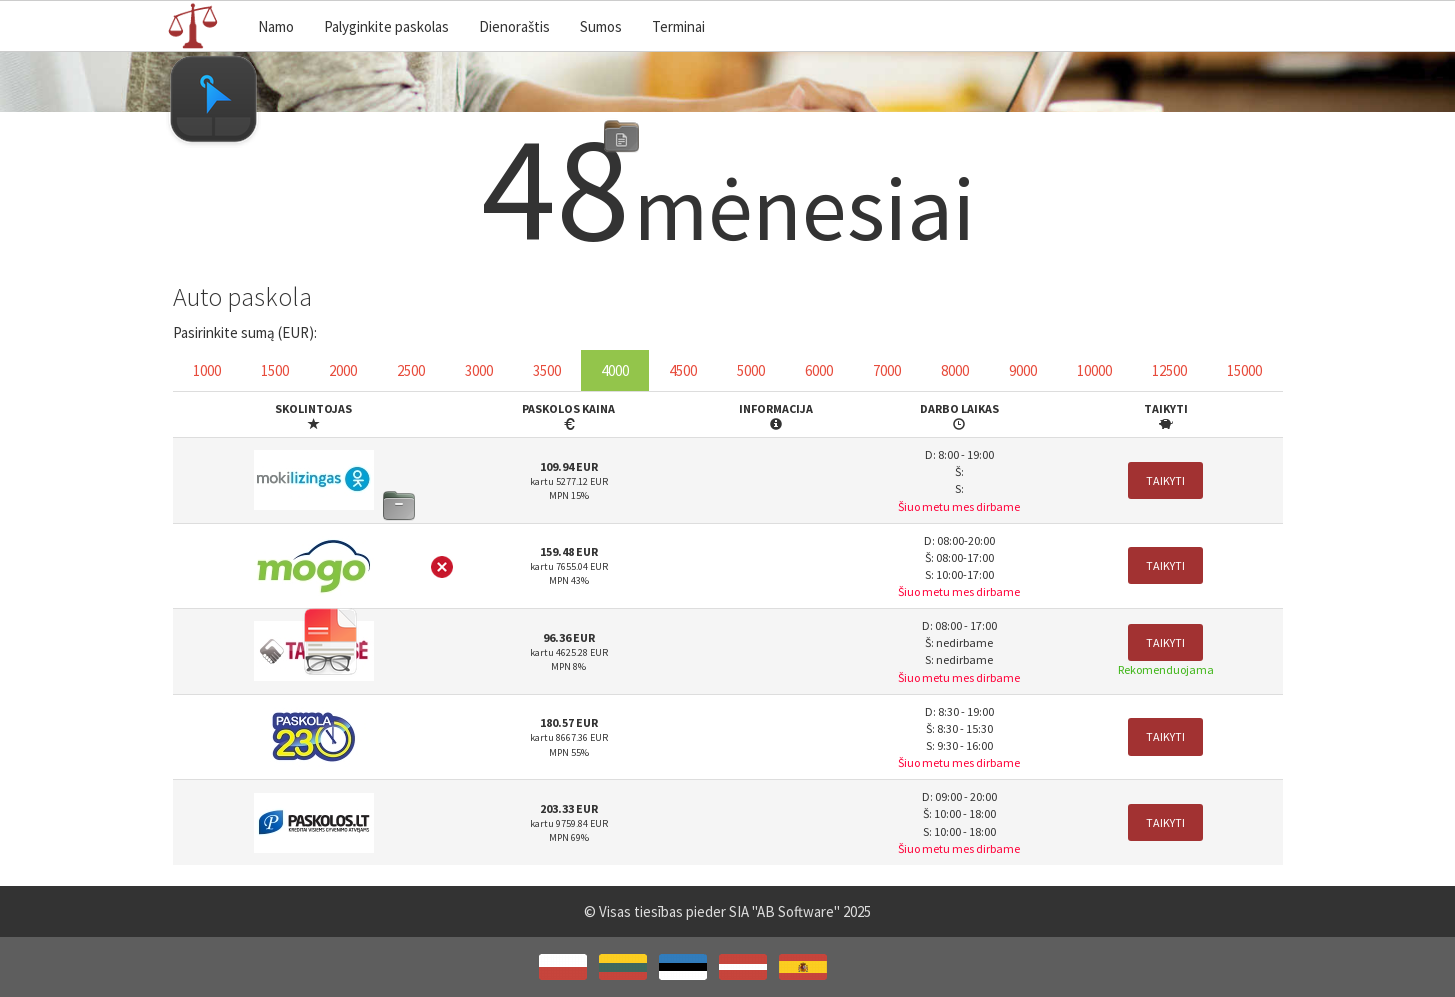 This screenshot has height=997, width=1455. Describe the element at coordinates (621, 135) in the screenshot. I see `open your documents folder` at that location.